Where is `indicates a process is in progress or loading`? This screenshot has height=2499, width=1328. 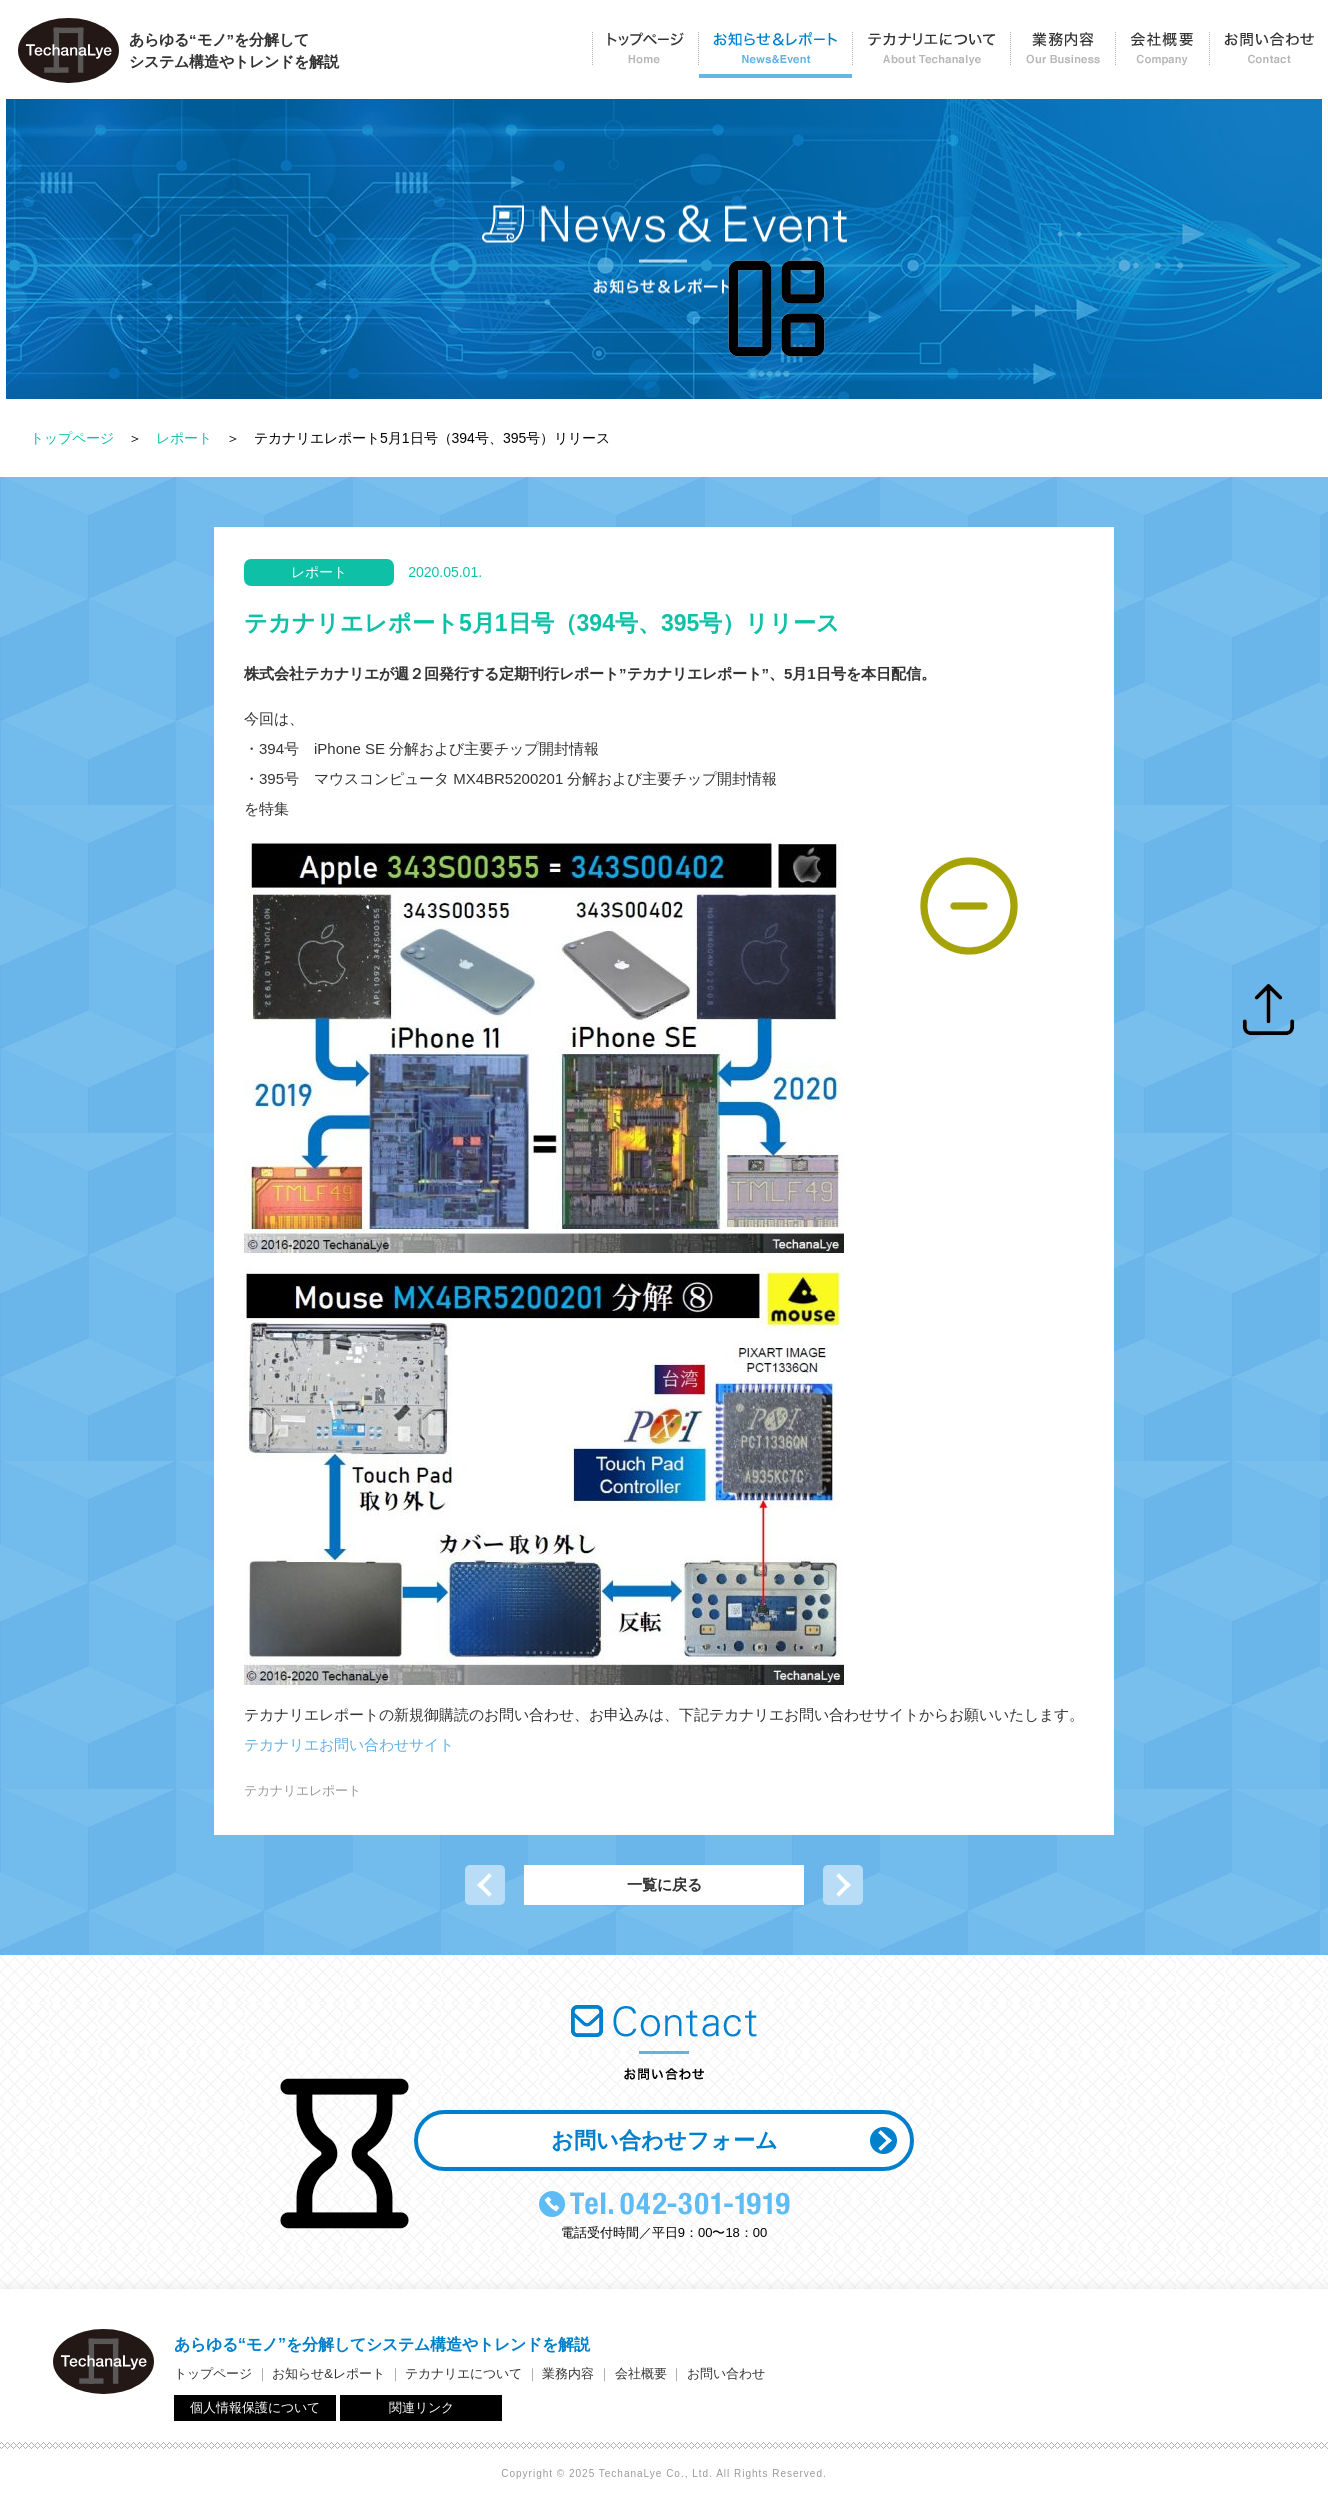 indicates a process is in progress or loading is located at coordinates (344, 2153).